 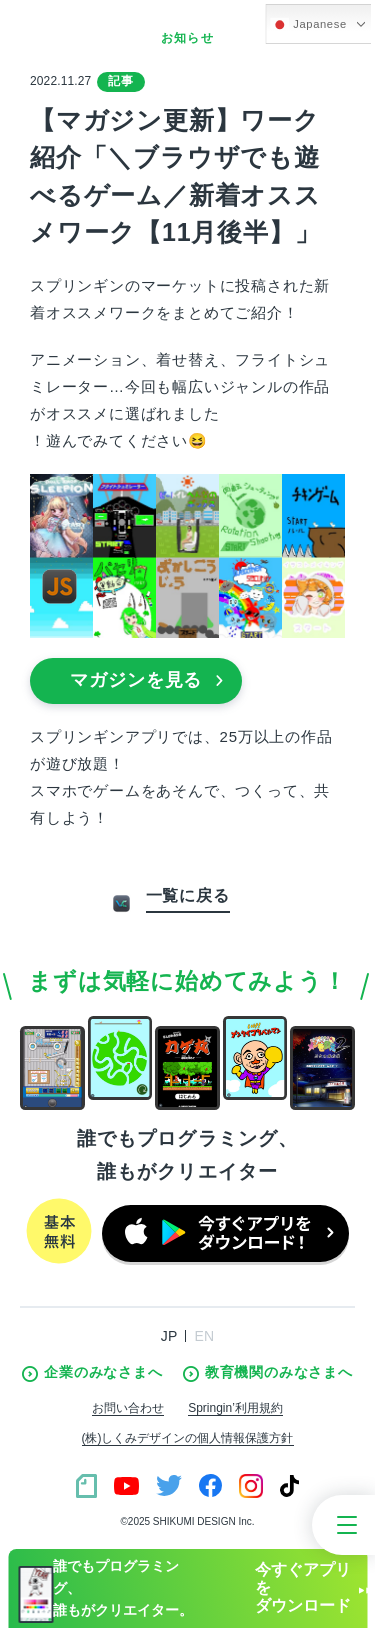 I want to click on open javascript testing application, so click(x=59, y=586).